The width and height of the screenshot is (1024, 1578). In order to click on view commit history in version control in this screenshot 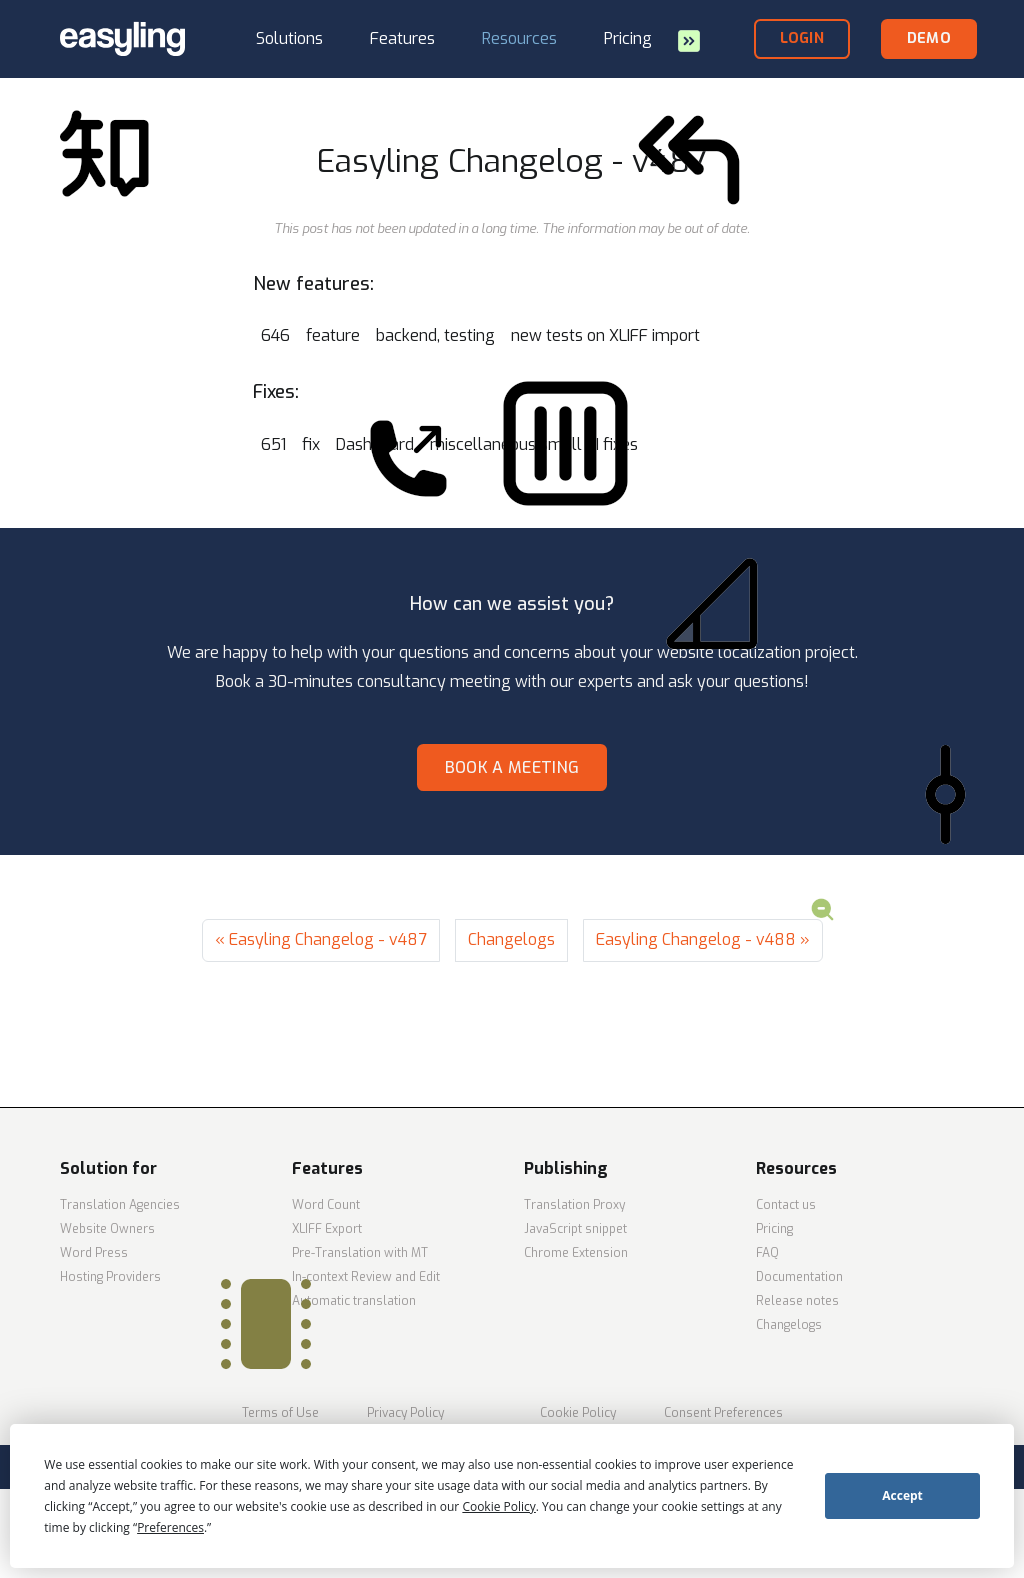, I will do `click(945, 794)`.